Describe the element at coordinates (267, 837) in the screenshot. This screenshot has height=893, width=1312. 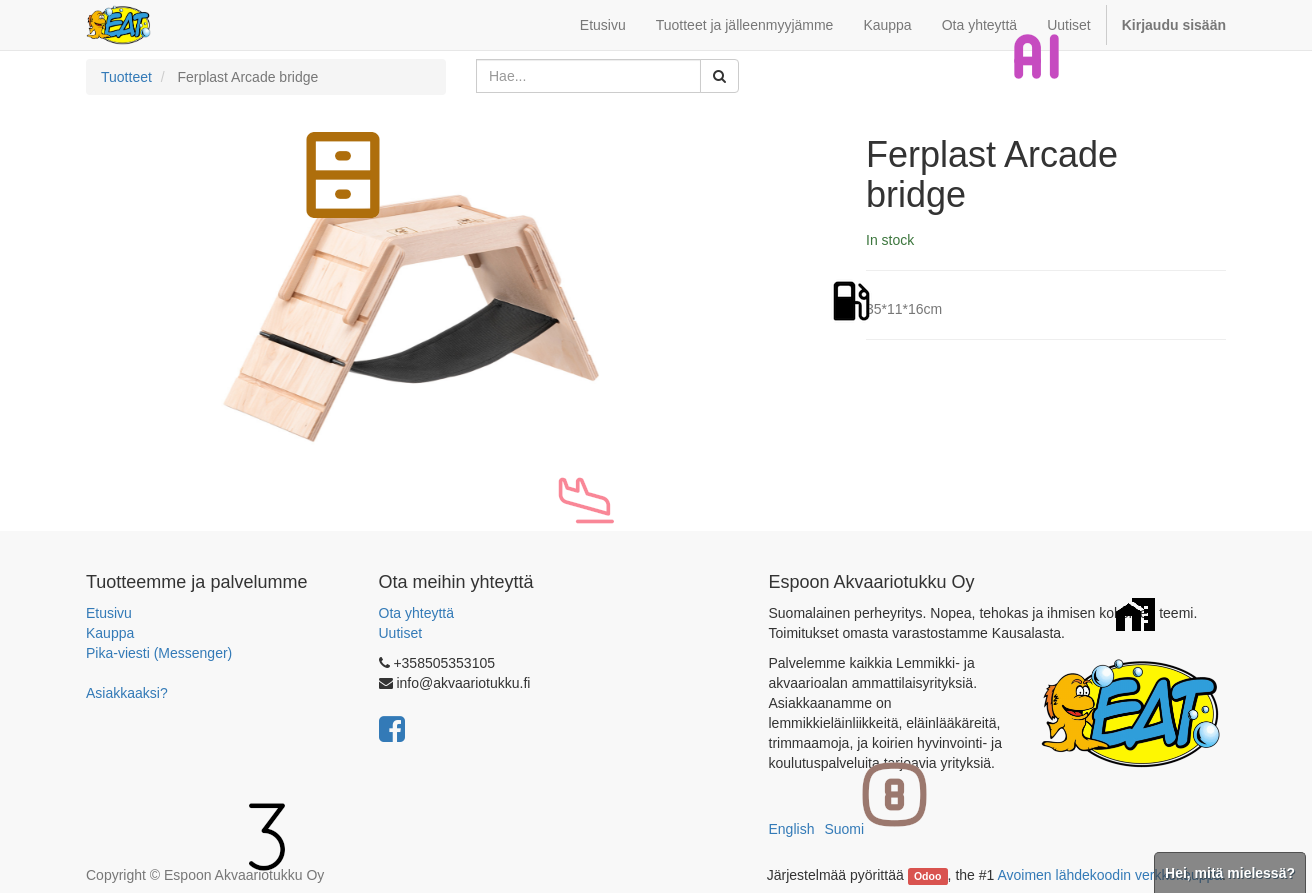
I see `indicates step three in a multi-step process` at that location.